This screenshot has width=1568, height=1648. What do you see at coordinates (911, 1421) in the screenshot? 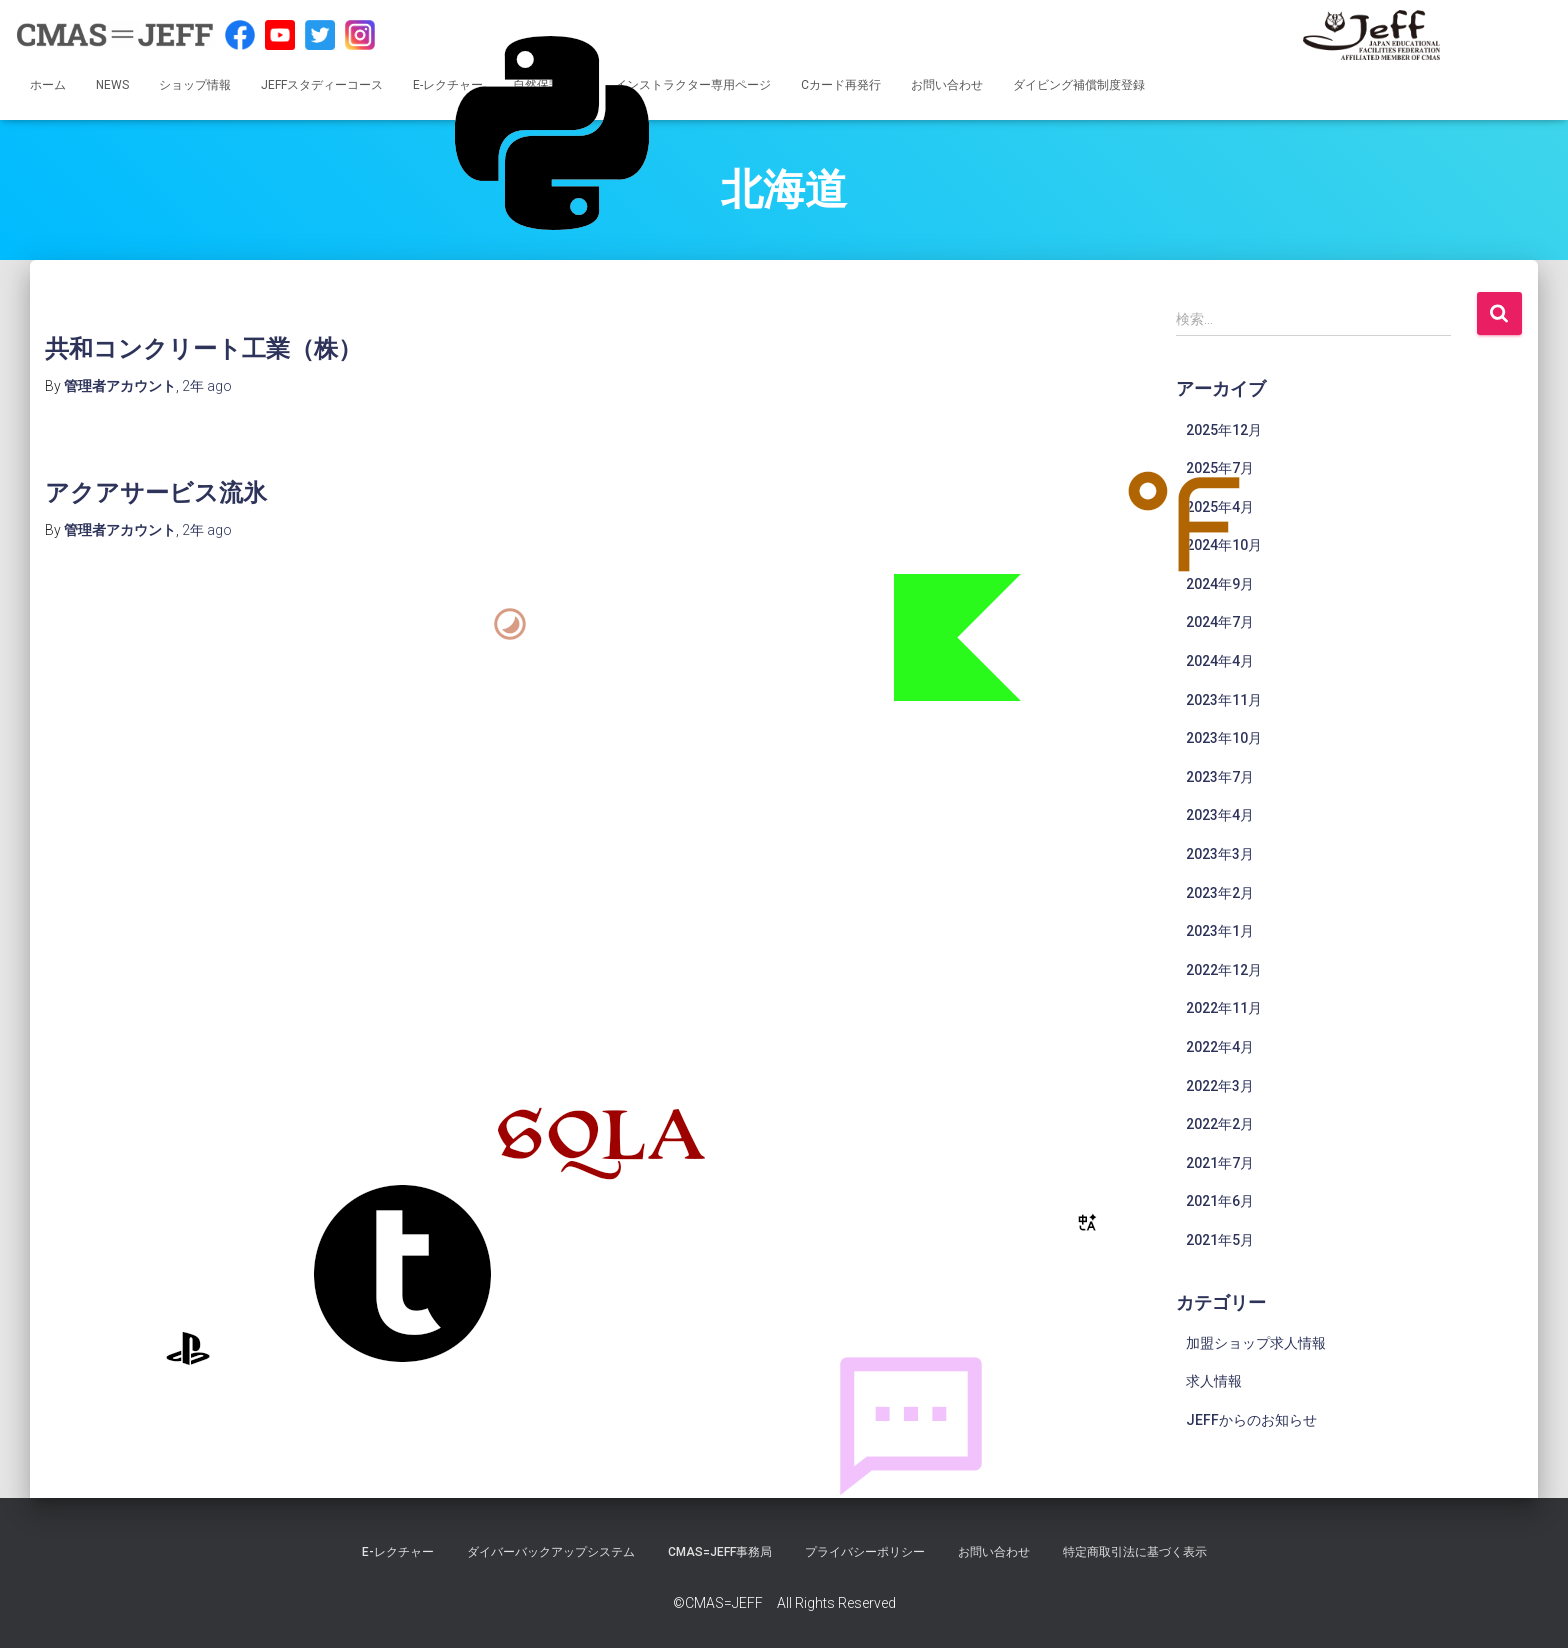
I see `open messaging or chat` at bounding box center [911, 1421].